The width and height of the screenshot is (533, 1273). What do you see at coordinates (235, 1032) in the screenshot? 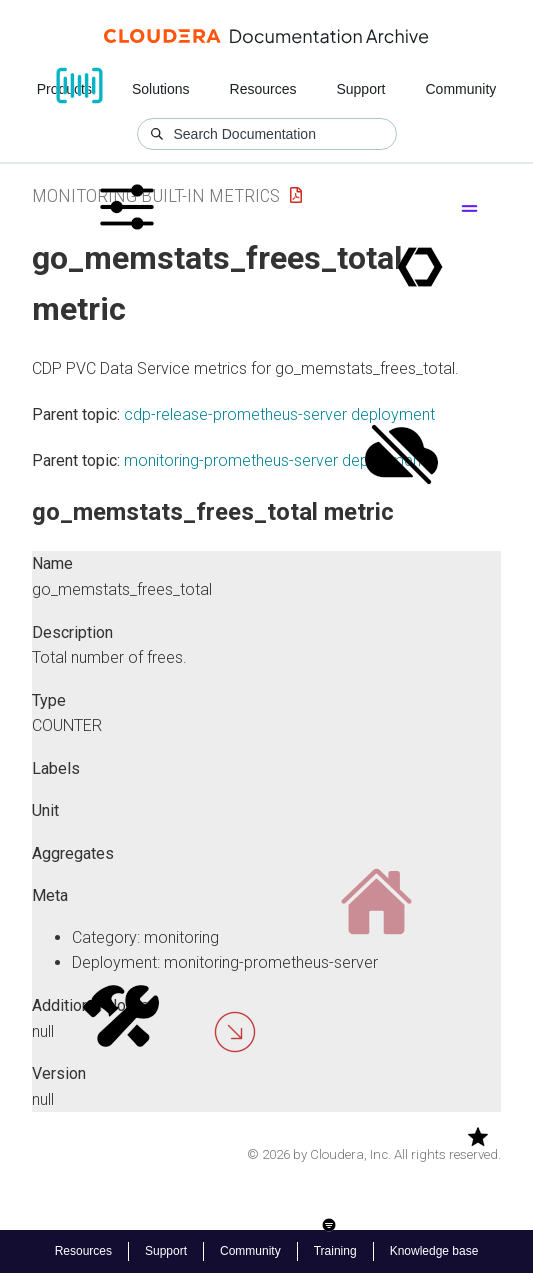
I see `navigate to the next item diagonally` at bounding box center [235, 1032].